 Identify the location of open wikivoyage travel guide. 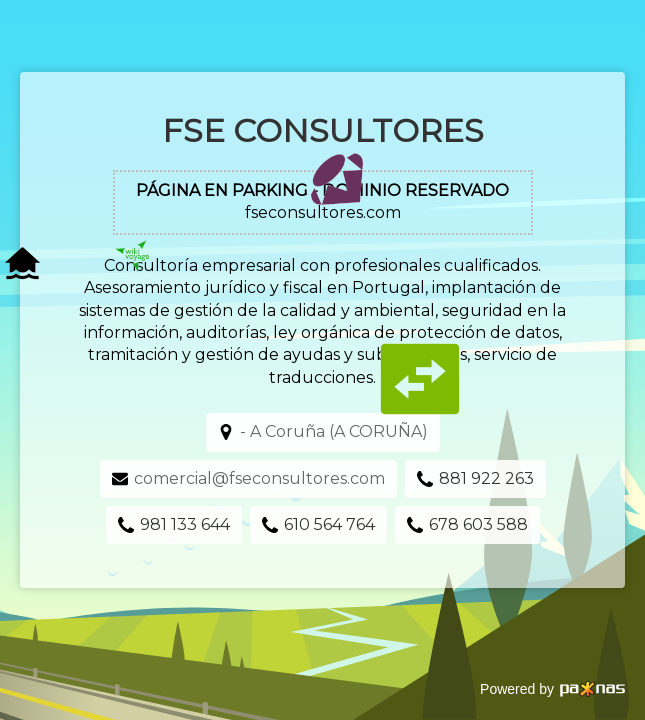
(132, 256).